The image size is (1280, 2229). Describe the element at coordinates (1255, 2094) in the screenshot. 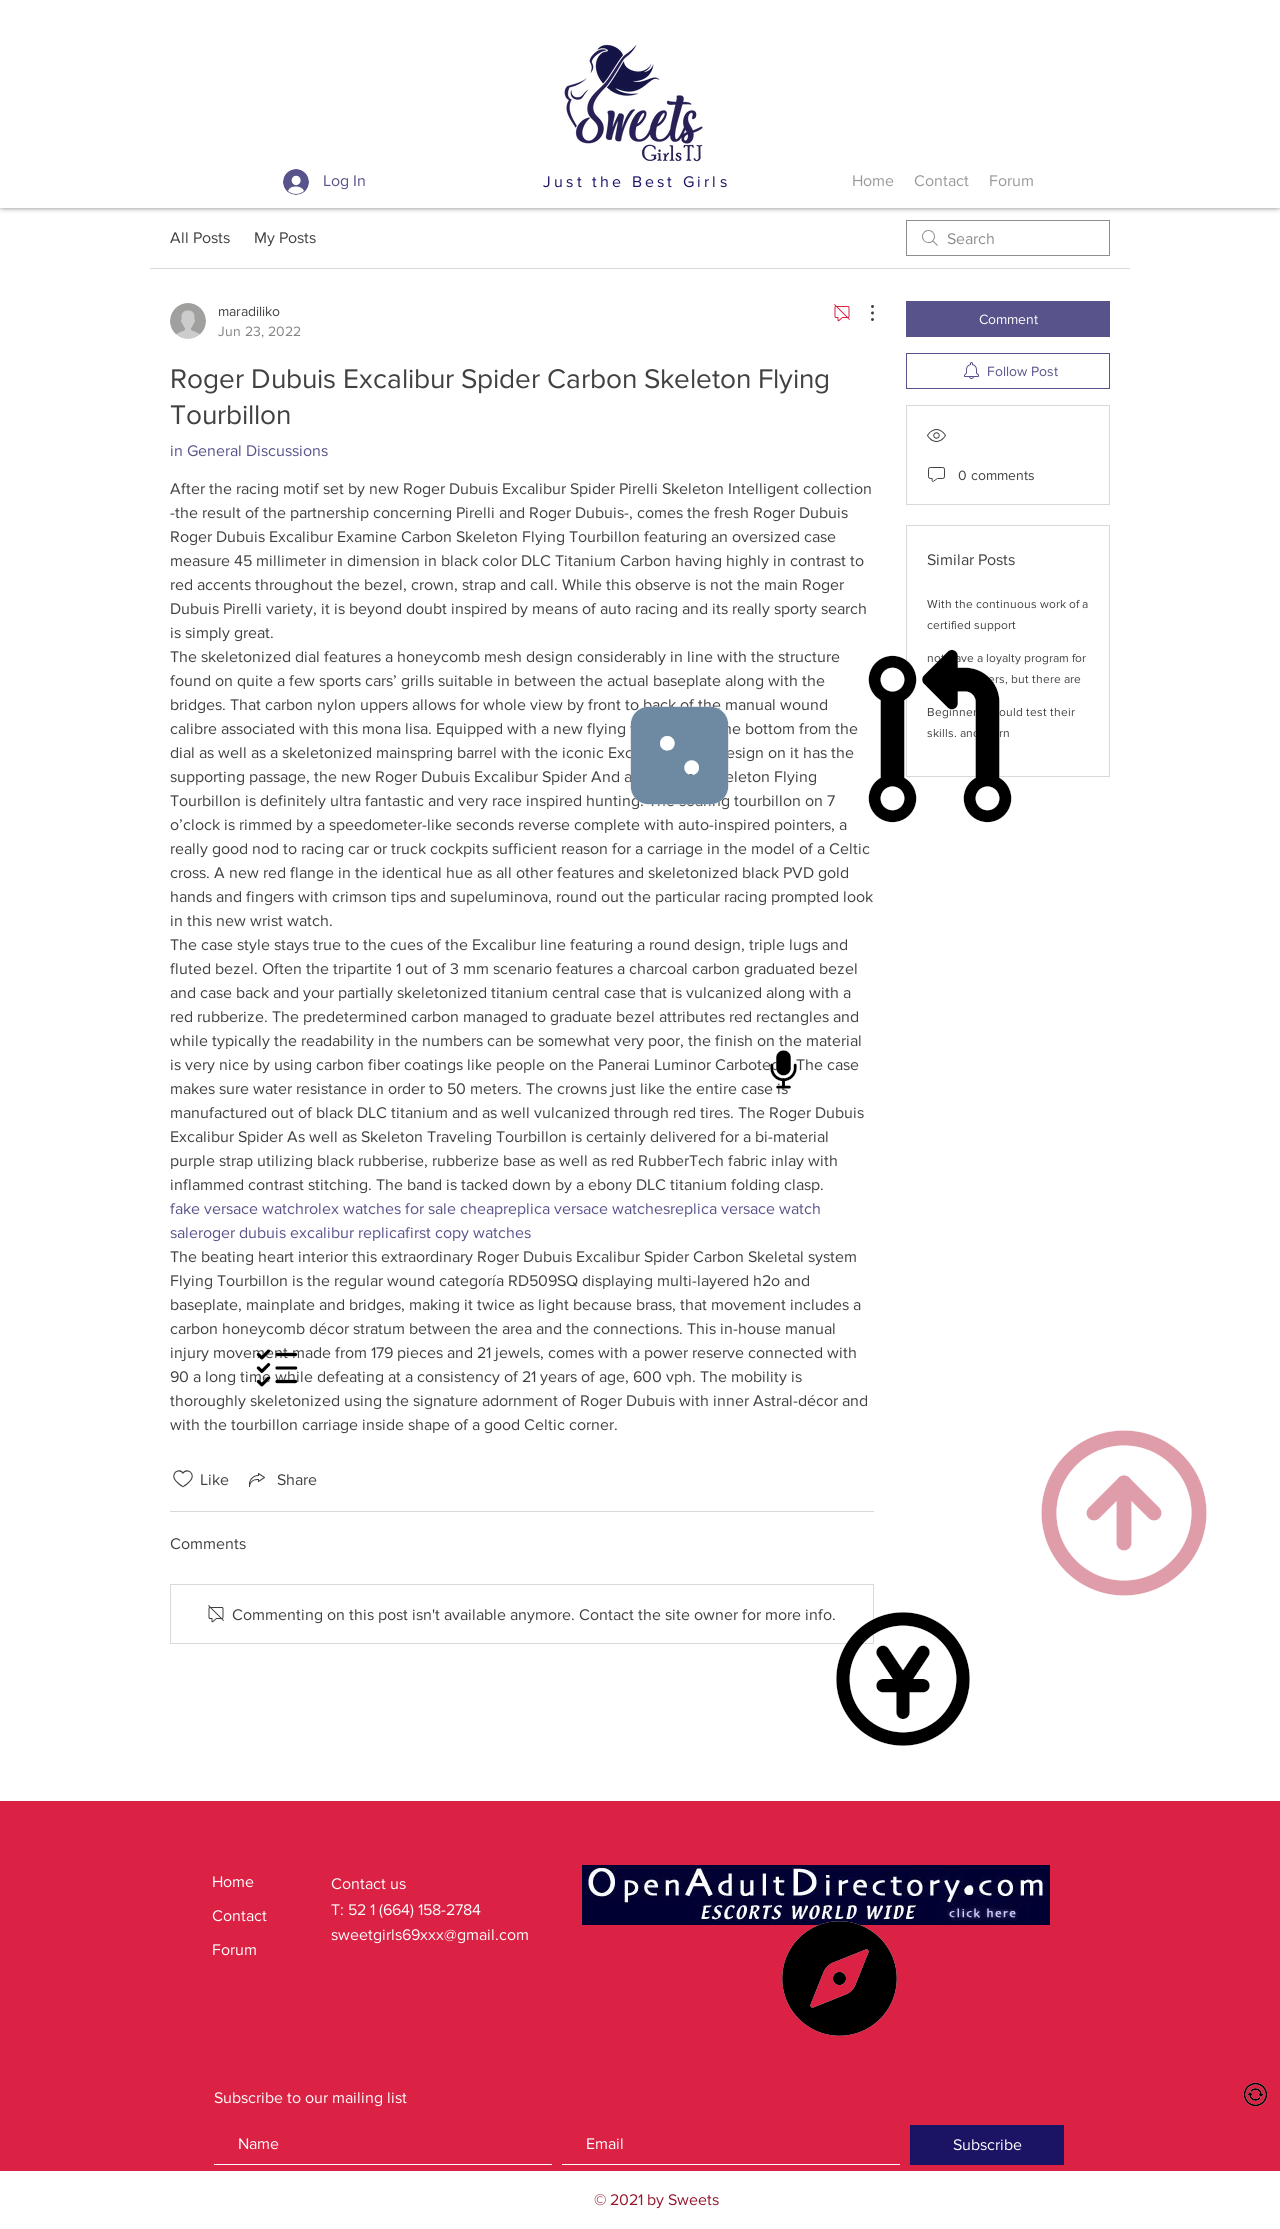

I see `sync data with cloud or server` at that location.